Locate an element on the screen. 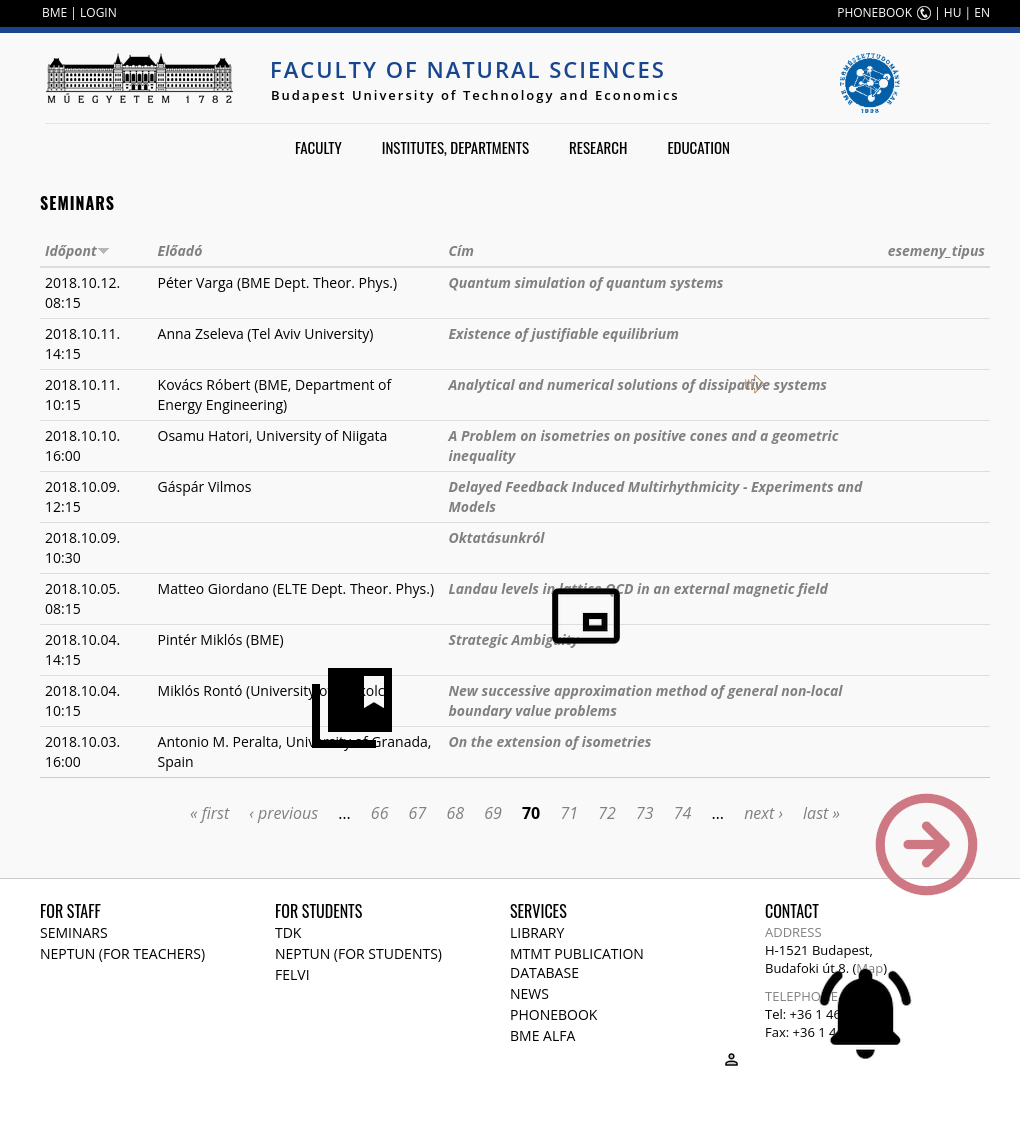 The width and height of the screenshot is (1020, 1129). access your bookmarked collections is located at coordinates (352, 708).